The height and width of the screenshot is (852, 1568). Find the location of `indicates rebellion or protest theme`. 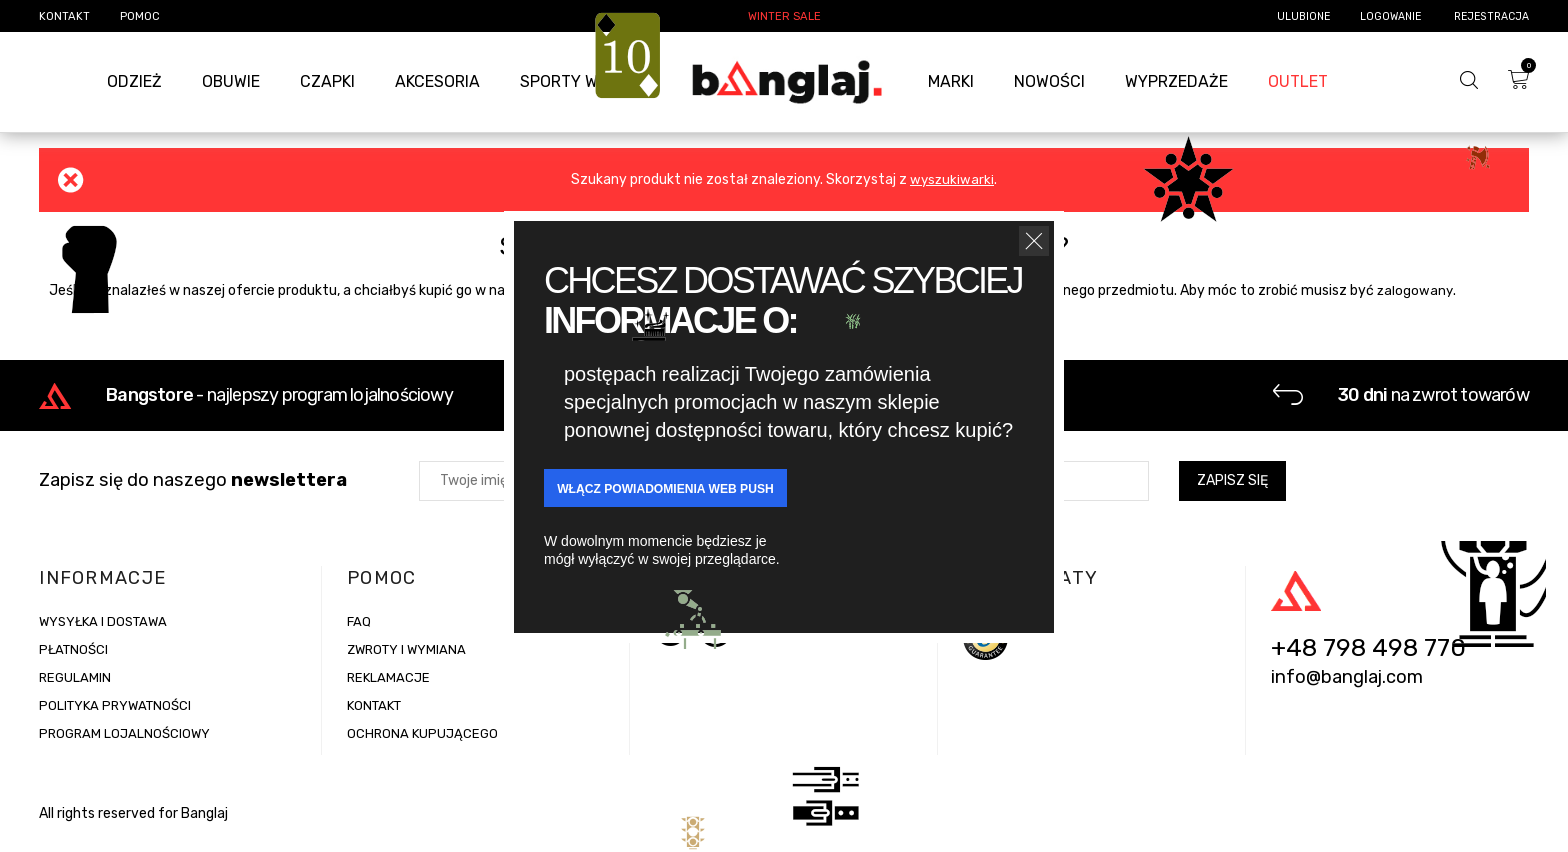

indicates rebellion or protest theme is located at coordinates (89, 269).